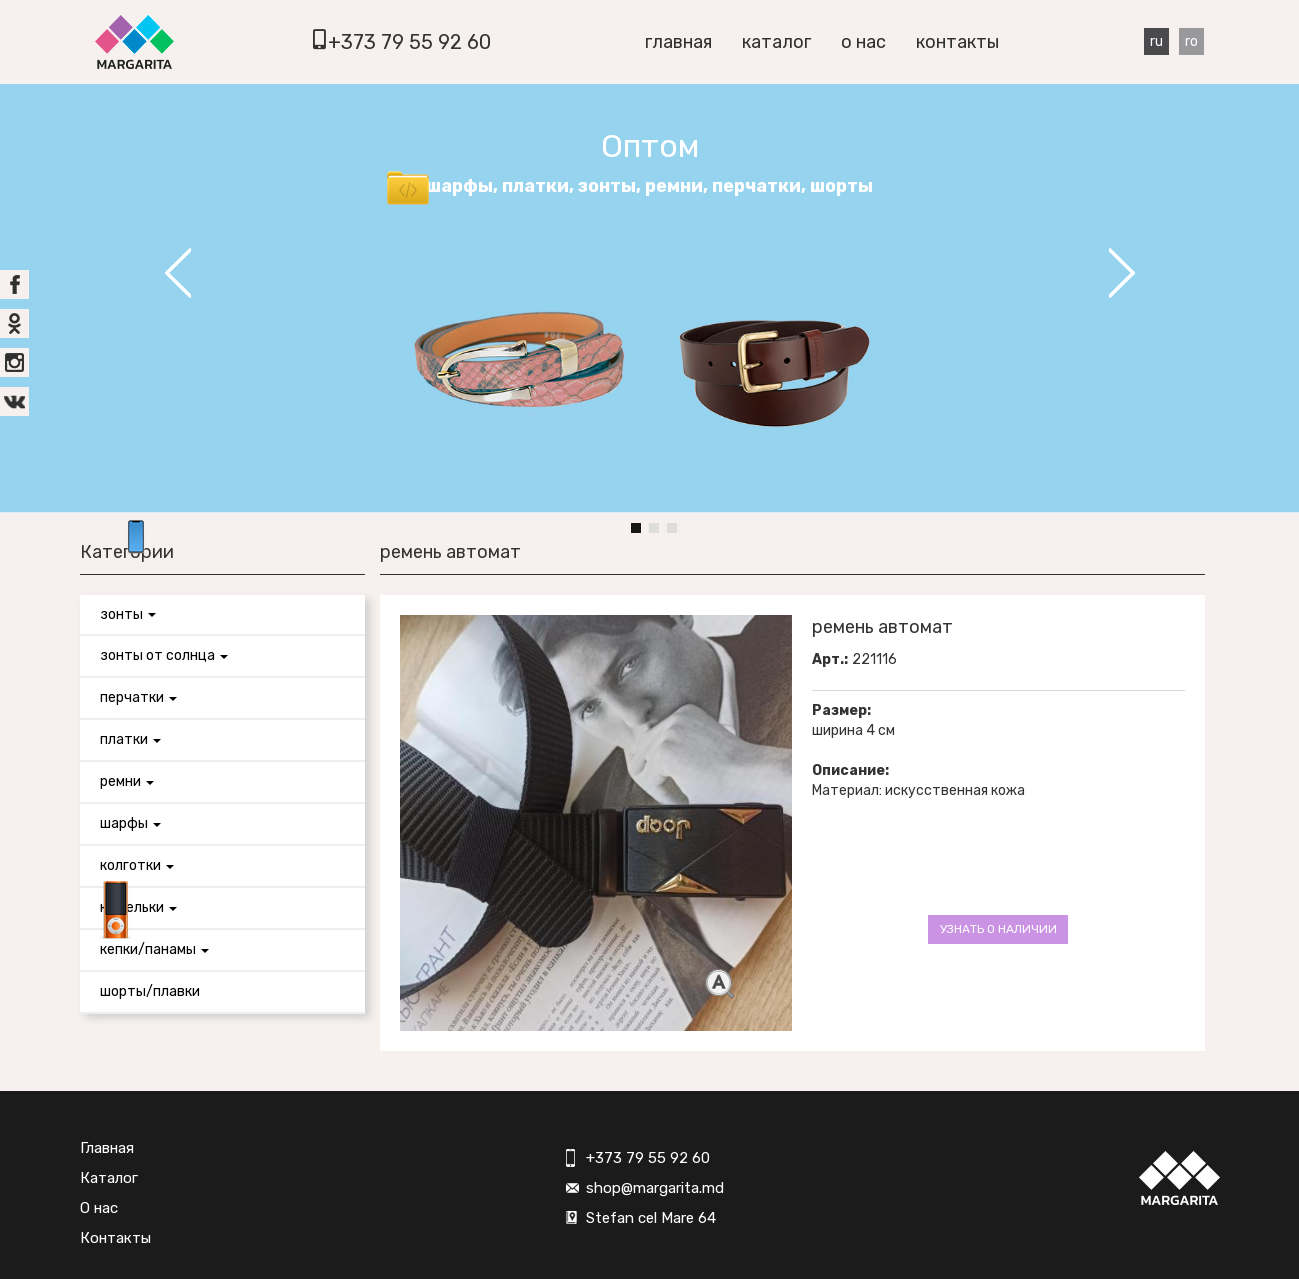  Describe the element at coordinates (136, 537) in the screenshot. I see `iPhone XR device icon` at that location.